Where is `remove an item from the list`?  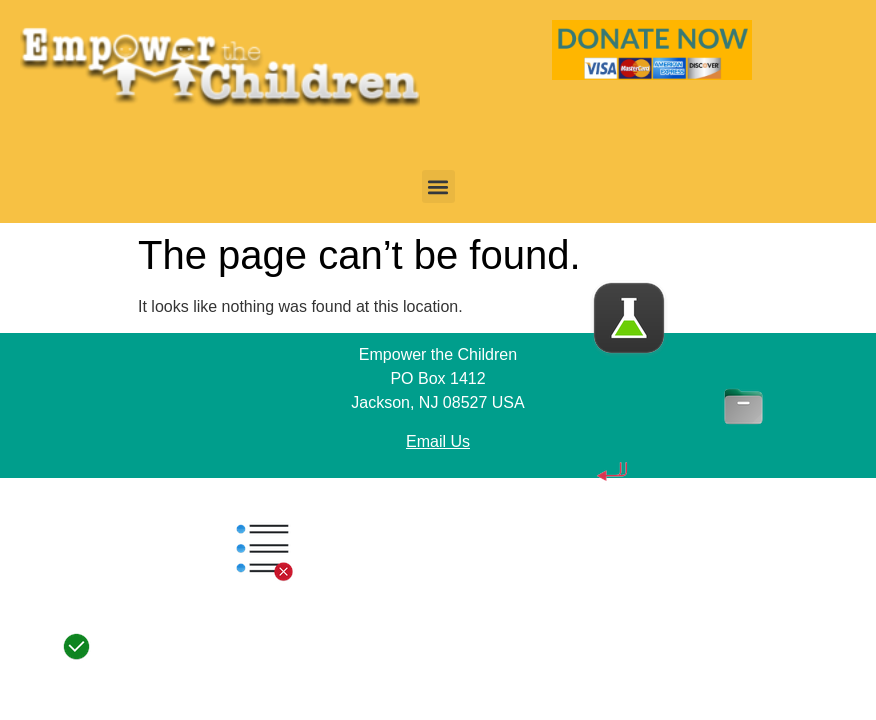
remove an item from the list is located at coordinates (262, 549).